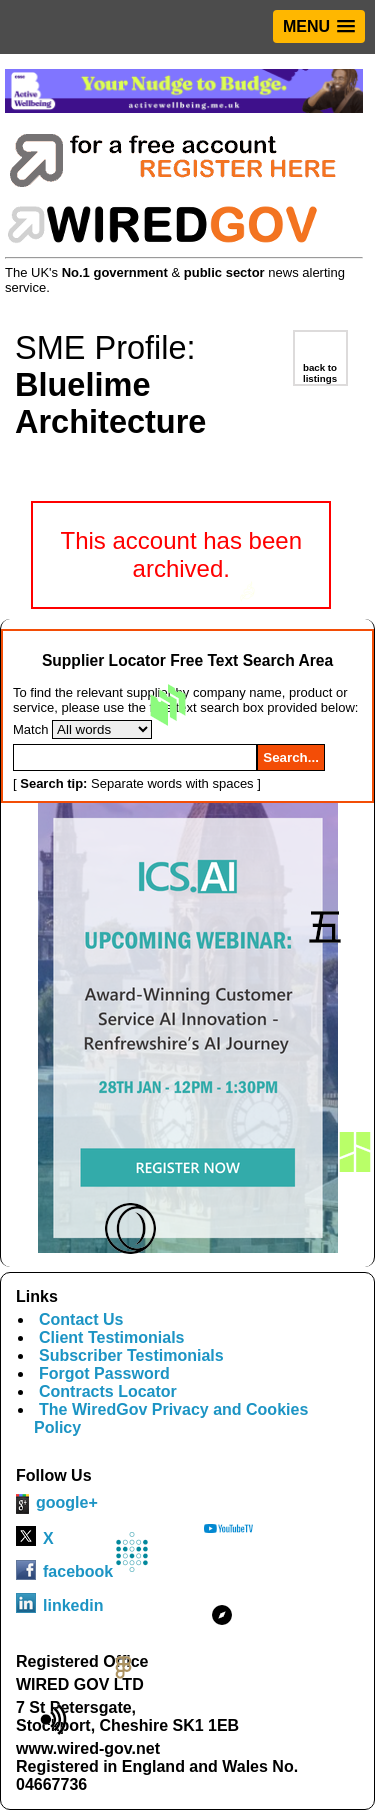 The height and width of the screenshot is (1810, 375). I want to click on visit wikiquote website, so click(53, 1719).